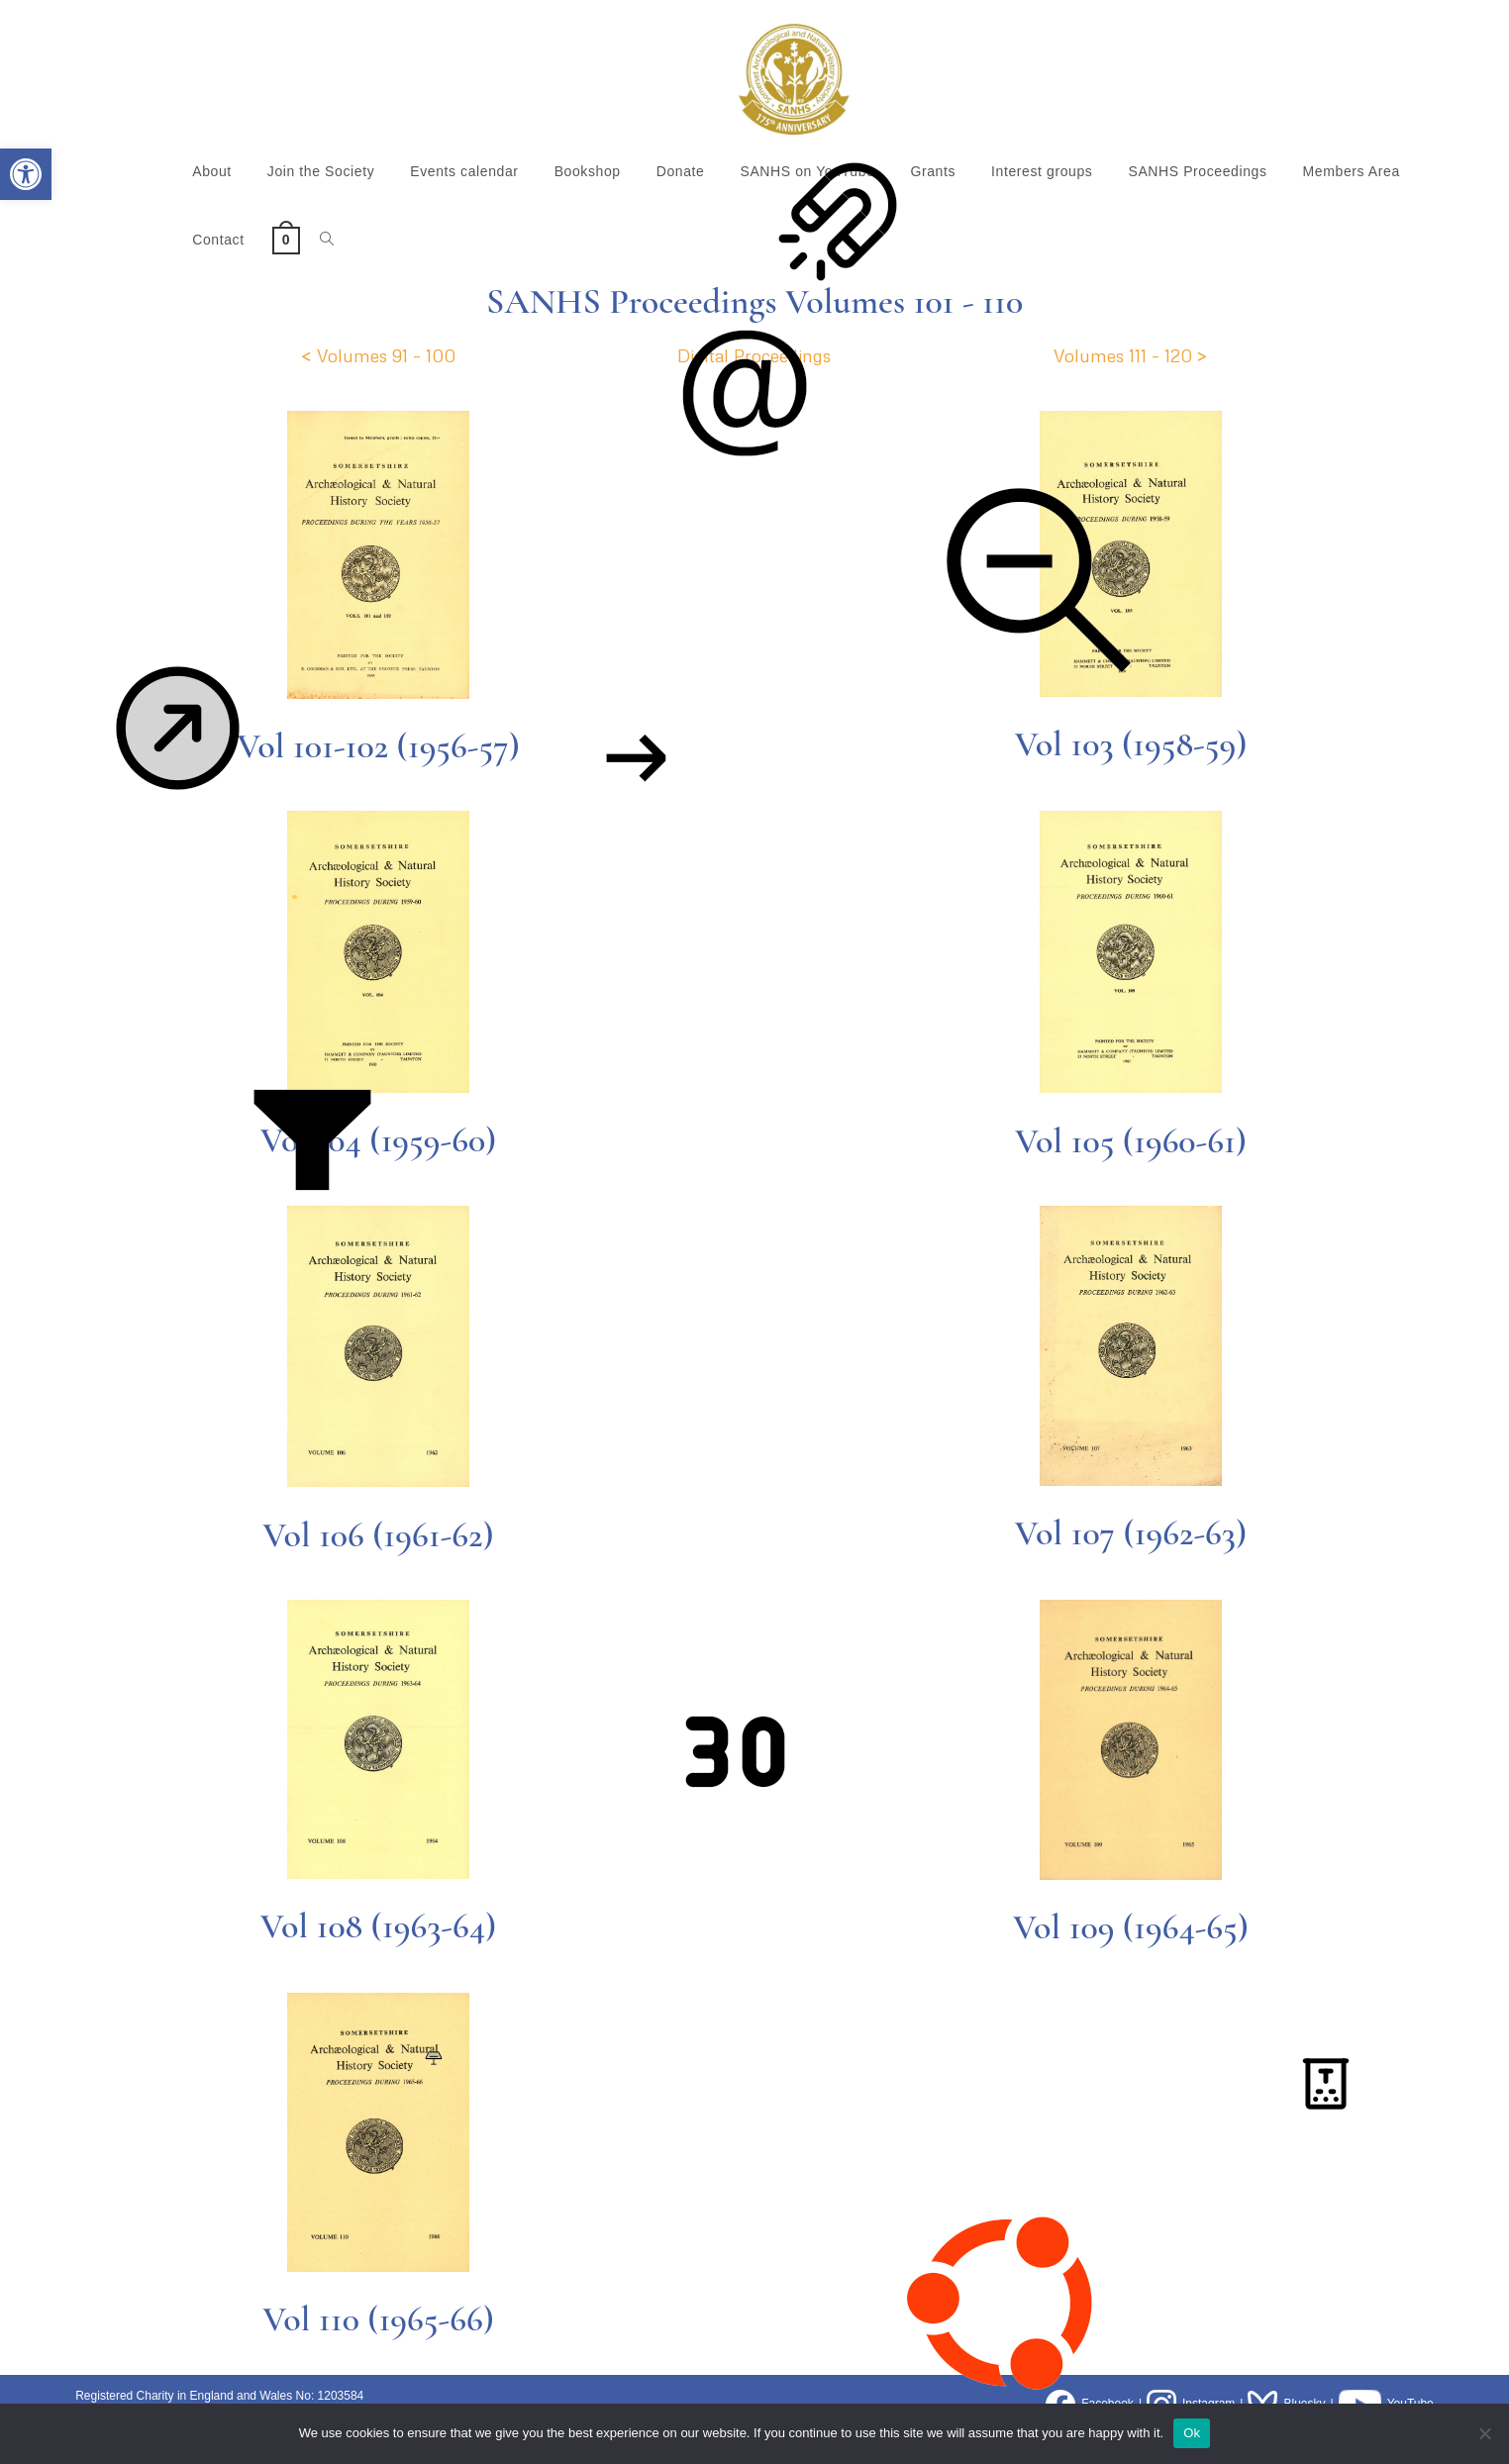  I want to click on attract or pull related items together, so click(838, 222).